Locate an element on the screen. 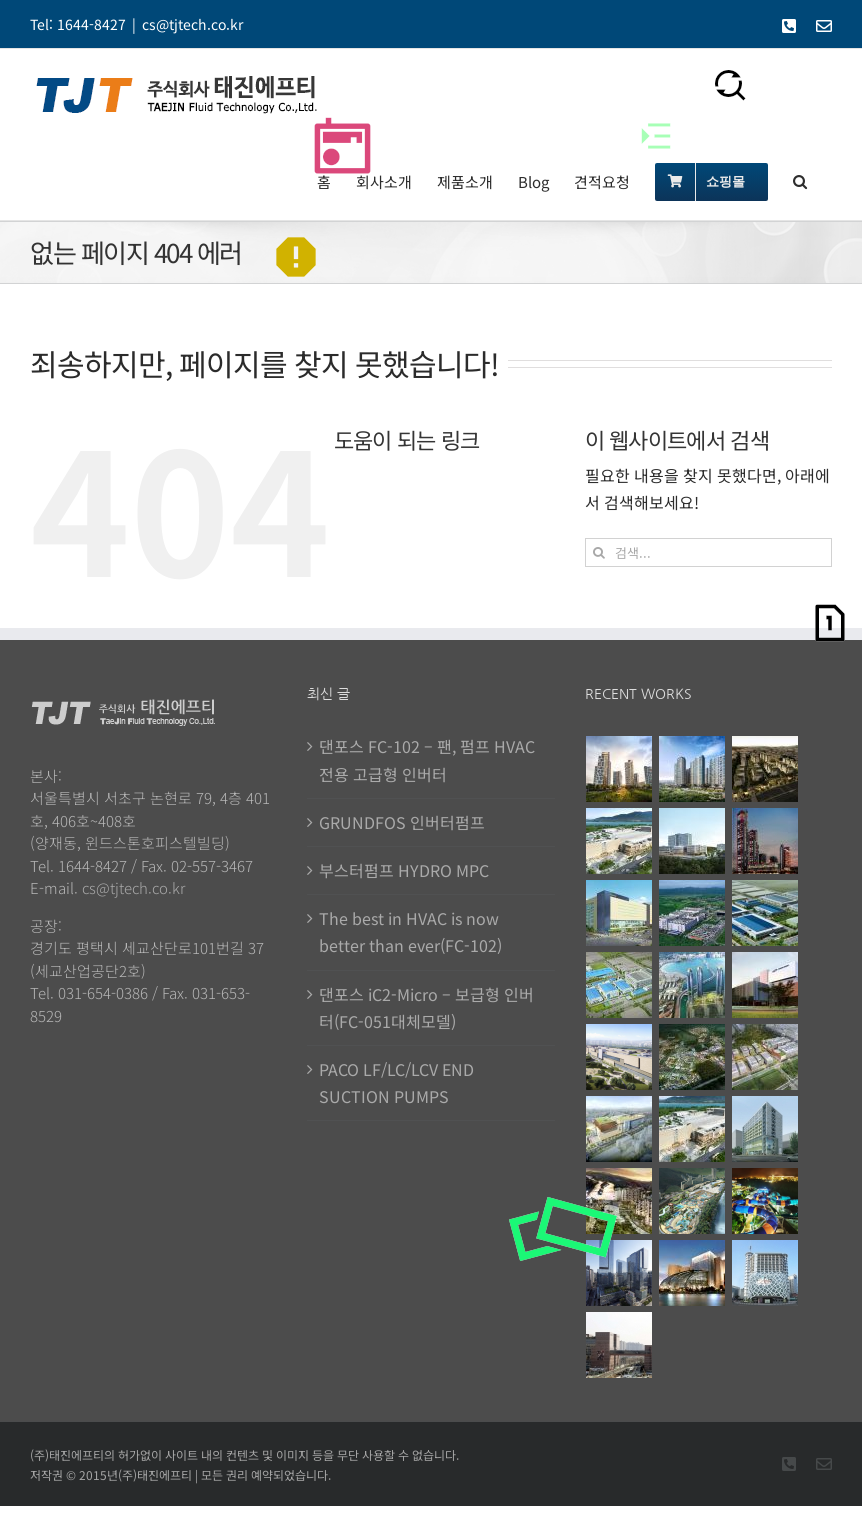  collapse the sidebar menu is located at coordinates (656, 136).